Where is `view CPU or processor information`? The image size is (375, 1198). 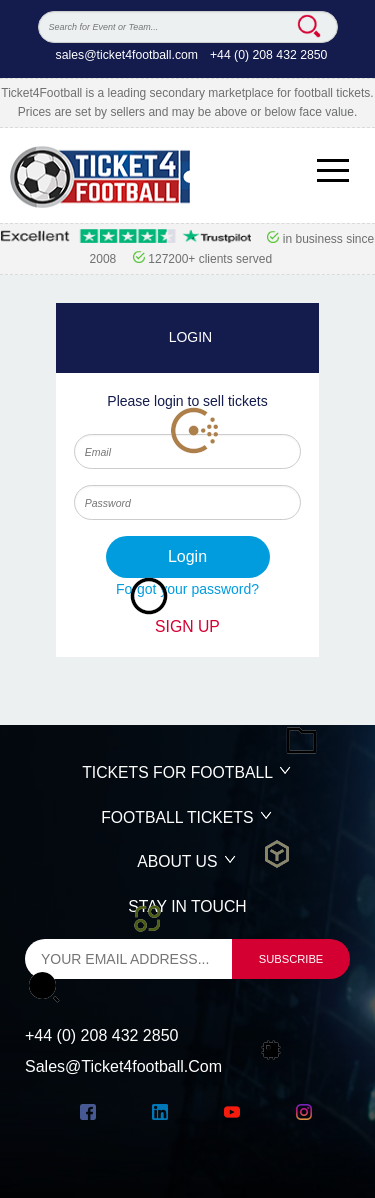
view CPU or processor information is located at coordinates (271, 1050).